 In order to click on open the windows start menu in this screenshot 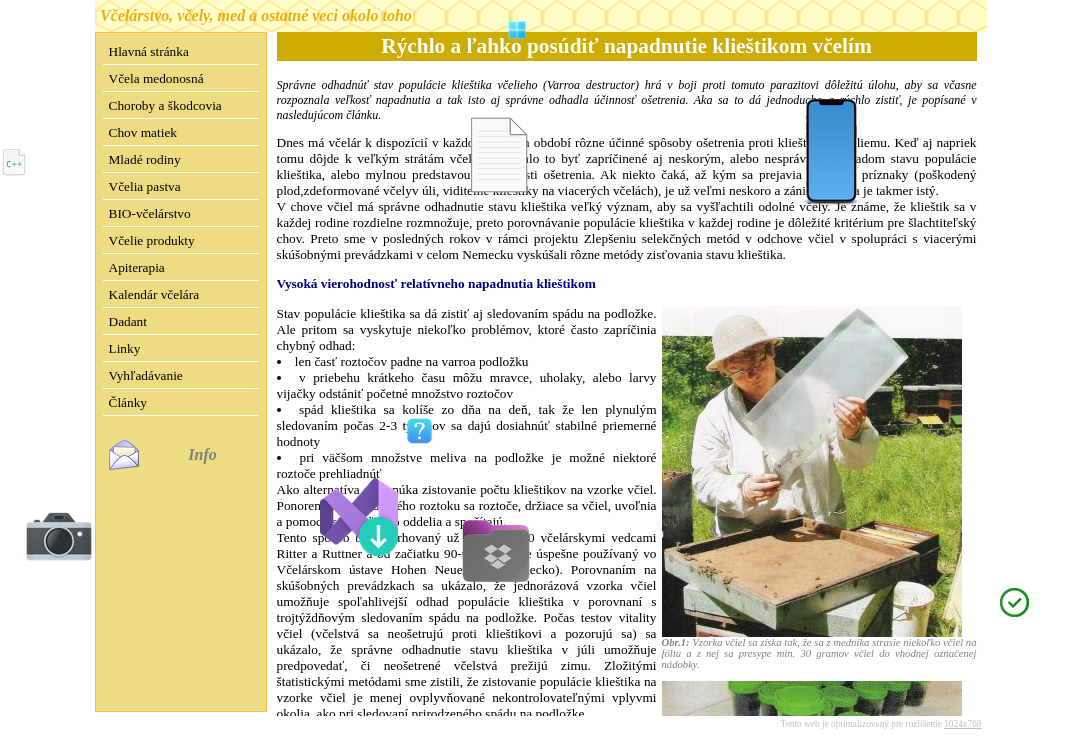, I will do `click(517, 30)`.